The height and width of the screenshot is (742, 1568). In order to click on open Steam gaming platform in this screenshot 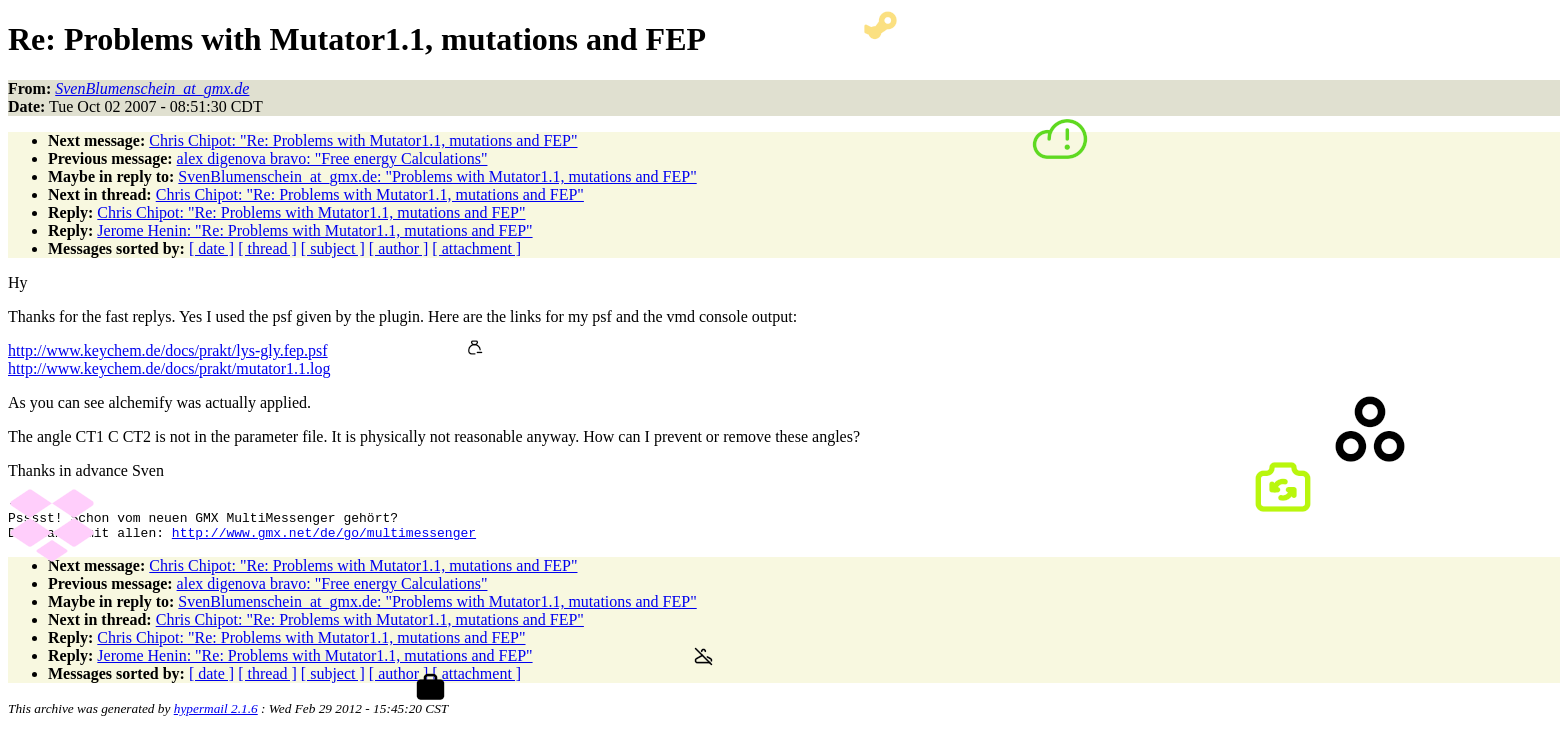, I will do `click(880, 24)`.